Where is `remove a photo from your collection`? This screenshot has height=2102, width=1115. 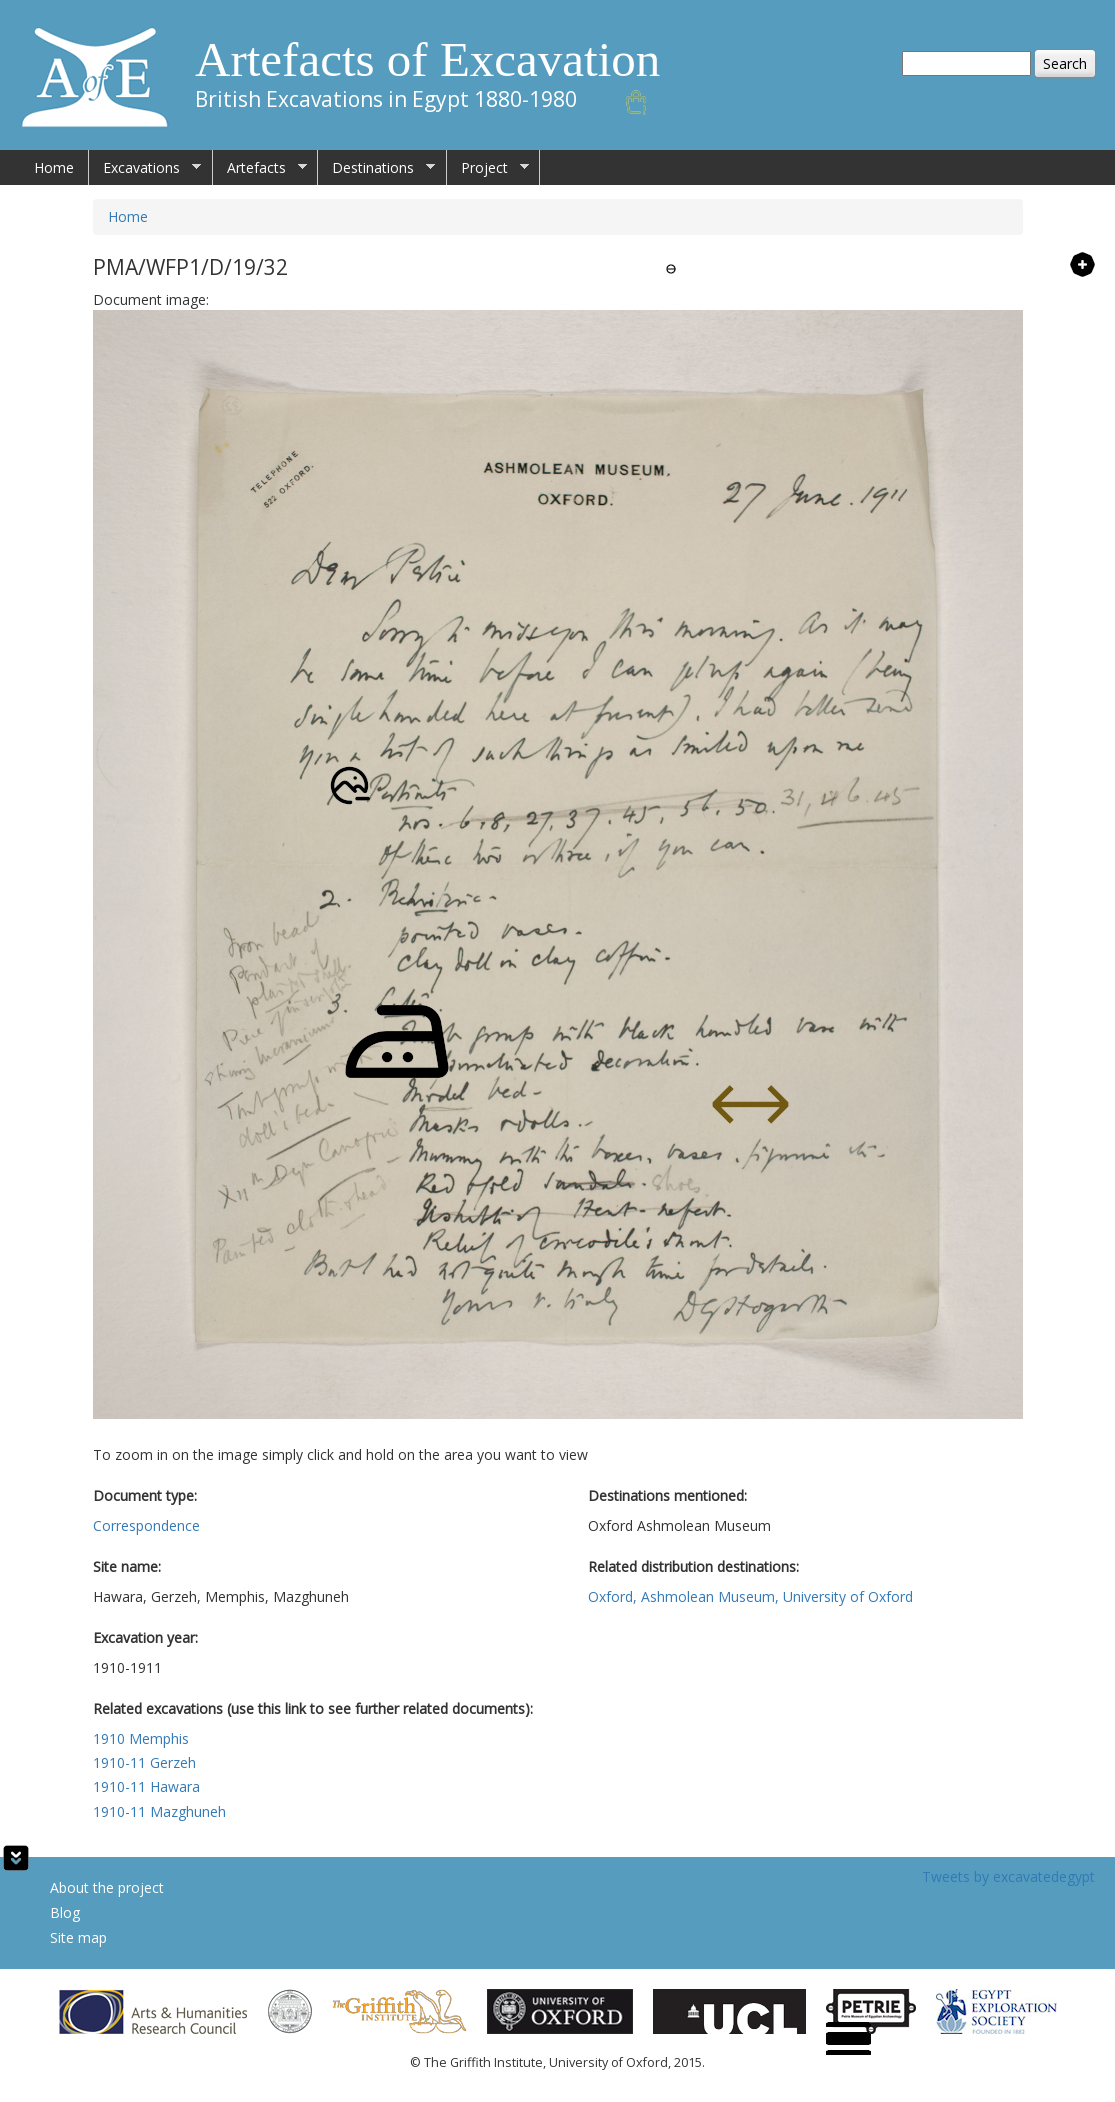
remove a photo from your collection is located at coordinates (349, 785).